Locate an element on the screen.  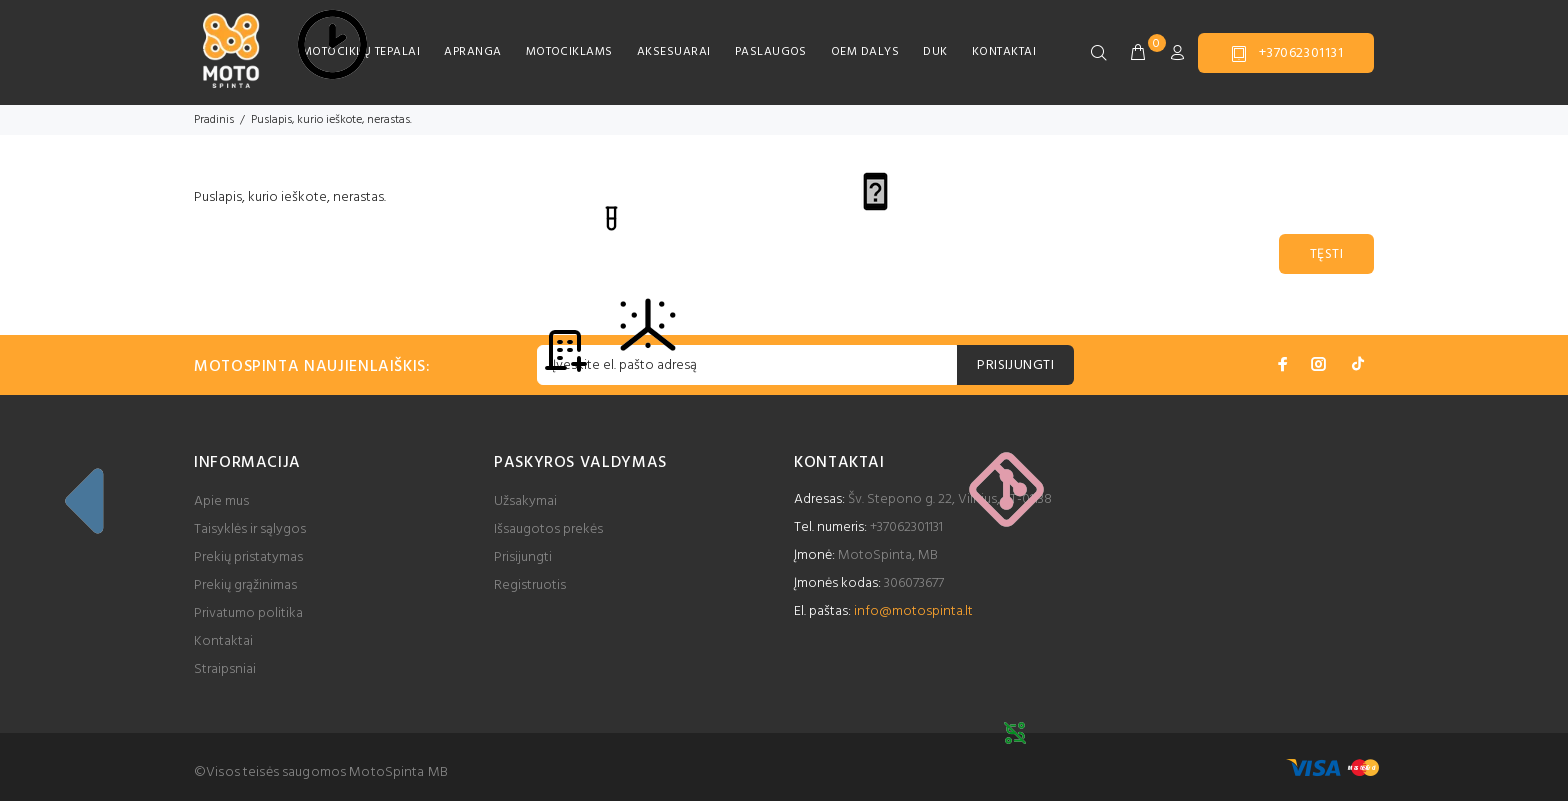
disable route navigation is located at coordinates (1015, 733).